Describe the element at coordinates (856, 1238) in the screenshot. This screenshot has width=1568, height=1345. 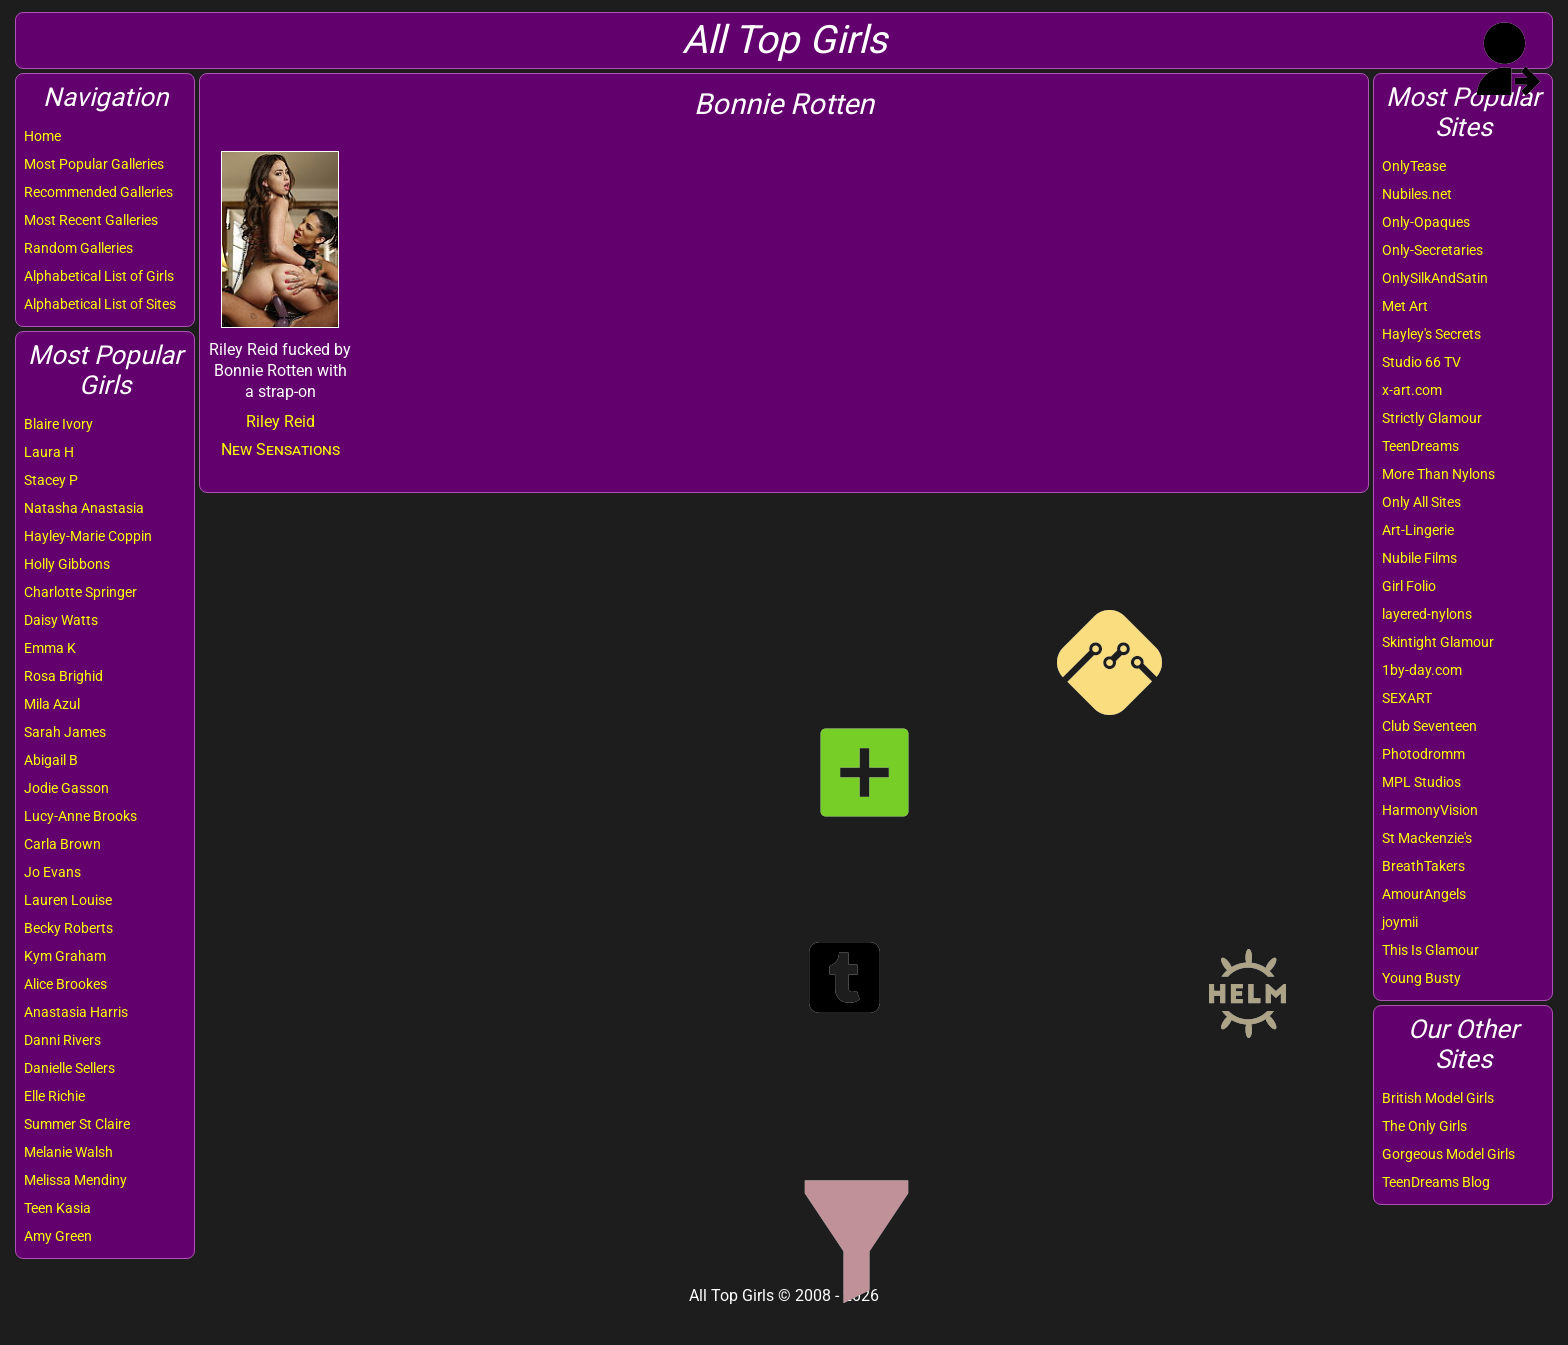
I see `filter or sort content` at that location.